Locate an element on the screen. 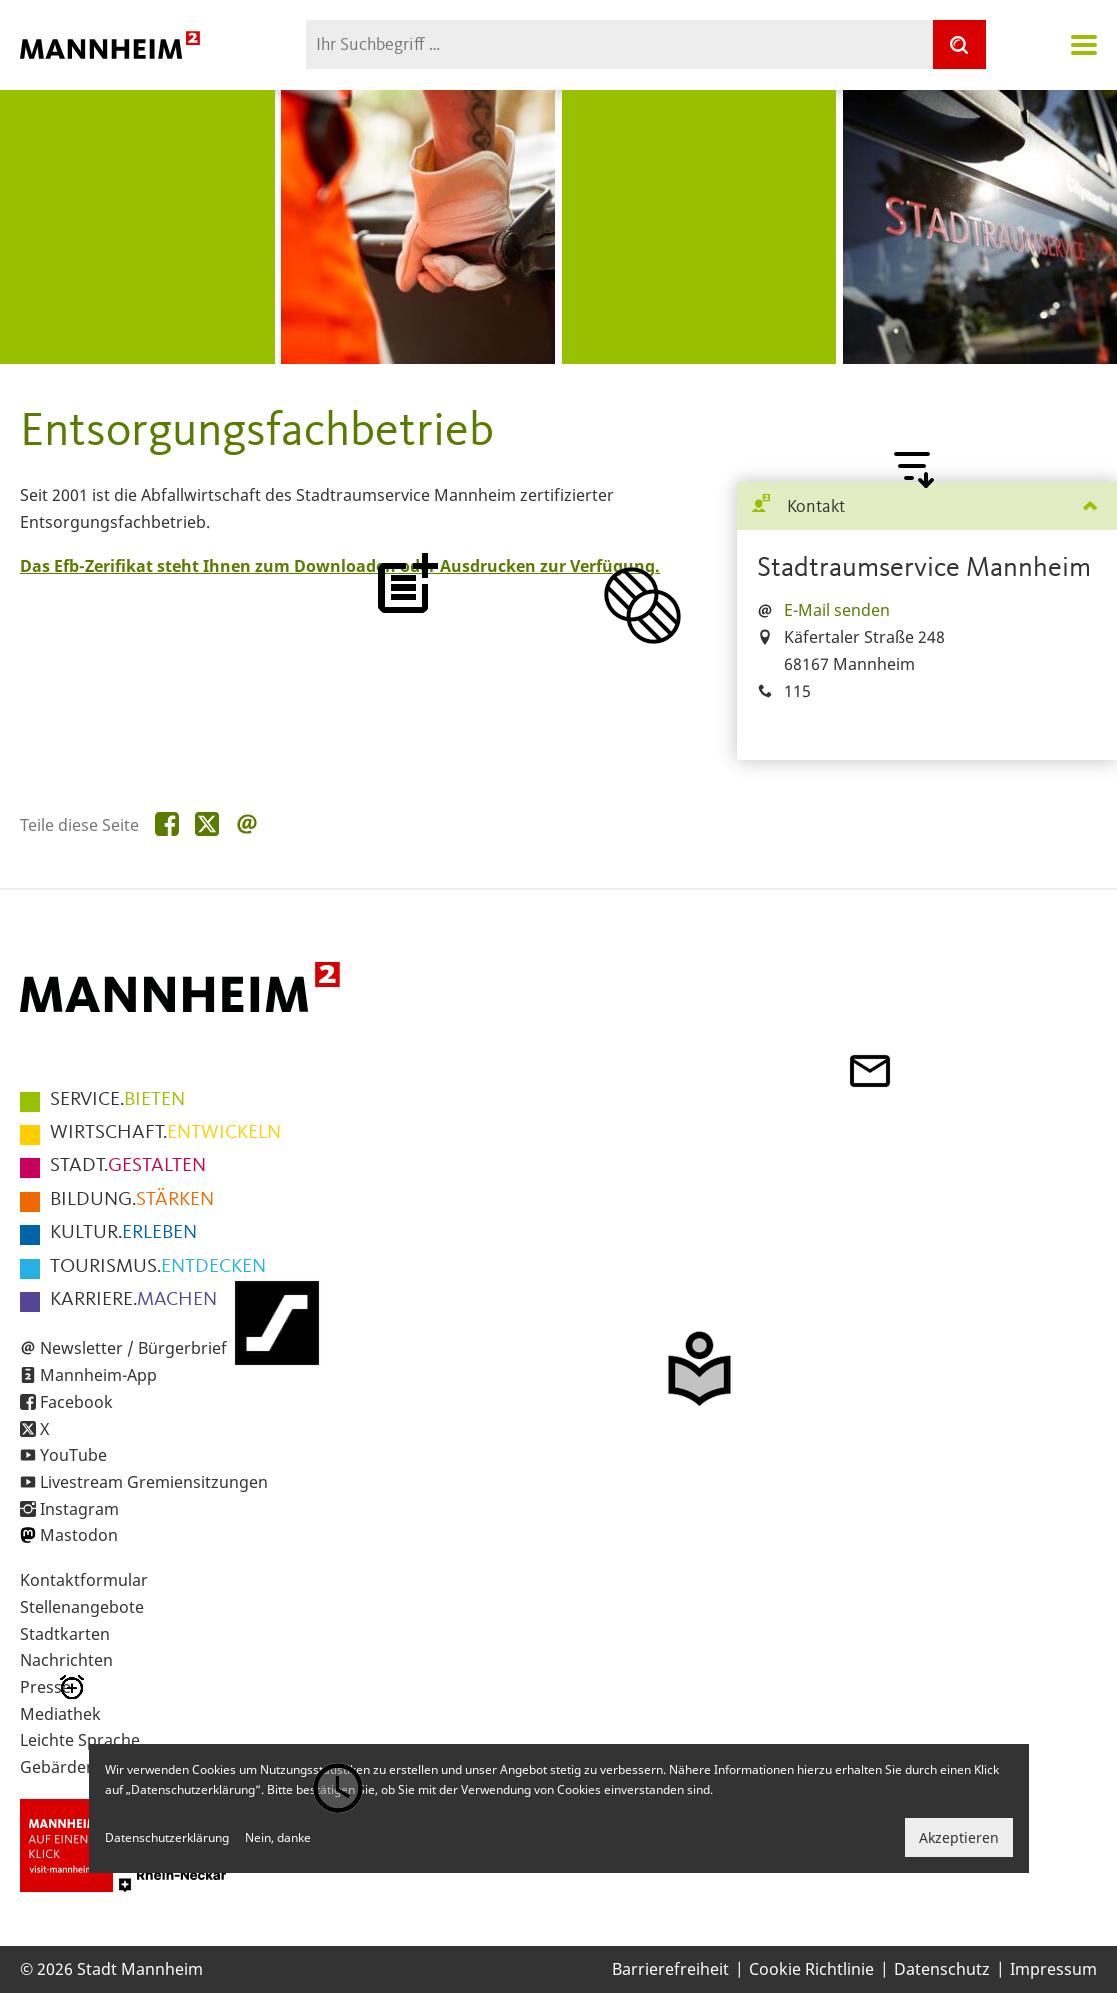 The width and height of the screenshot is (1117, 1994). save item to watch later is located at coordinates (338, 1788).